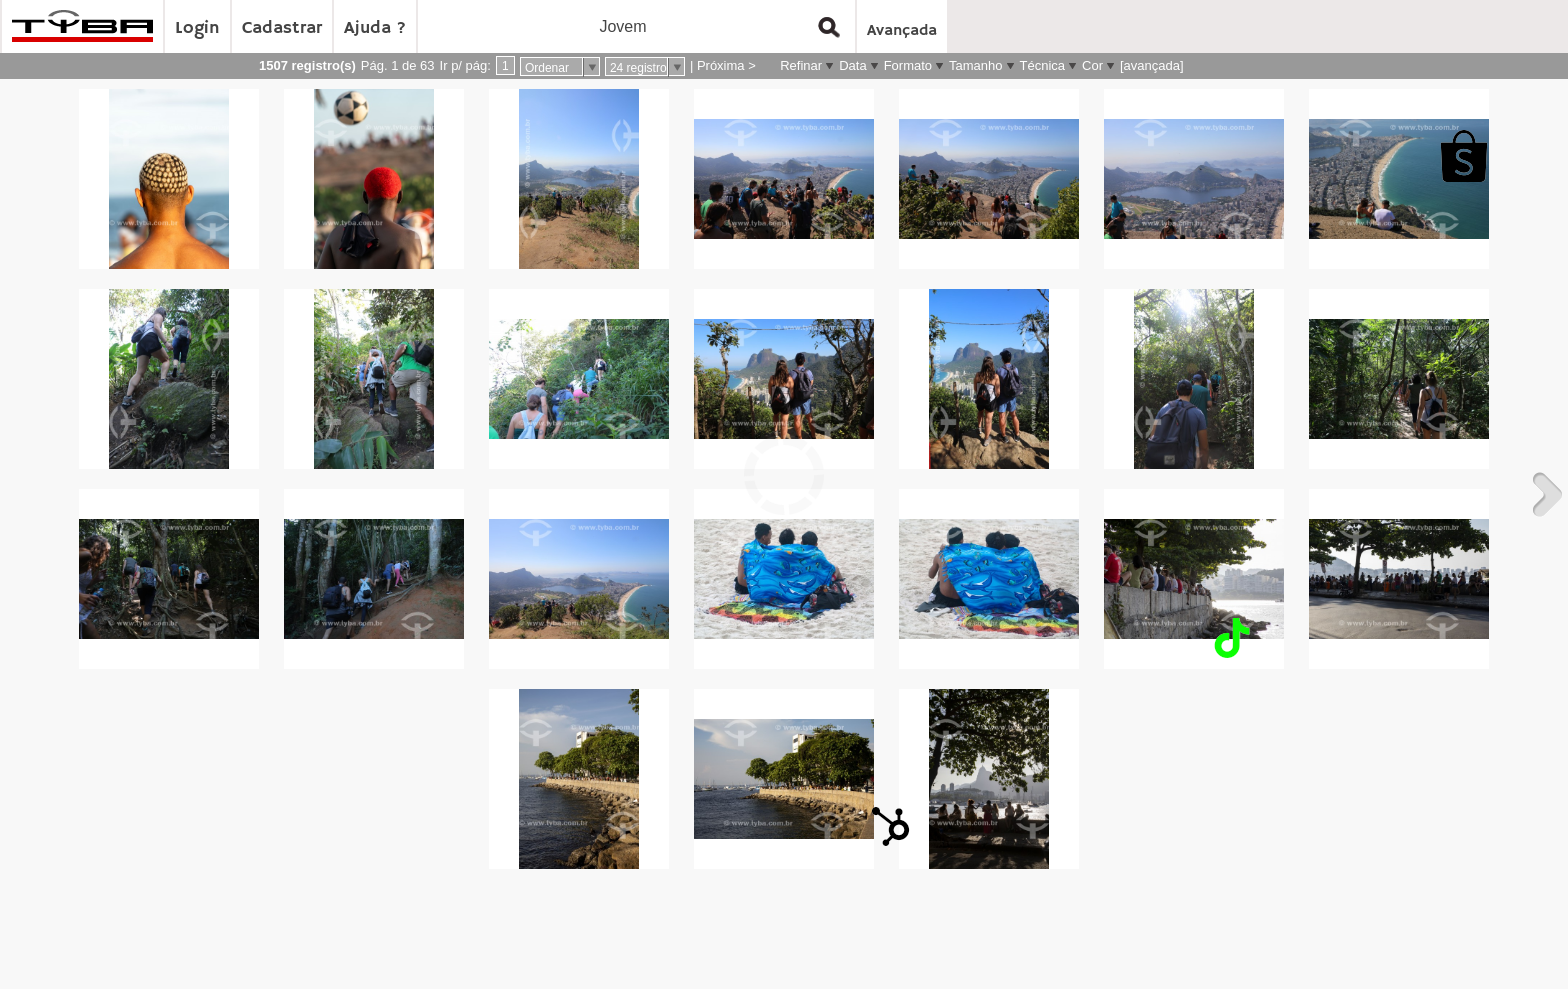  What do you see at coordinates (890, 826) in the screenshot?
I see `open HubSpot CRM platform` at bounding box center [890, 826].